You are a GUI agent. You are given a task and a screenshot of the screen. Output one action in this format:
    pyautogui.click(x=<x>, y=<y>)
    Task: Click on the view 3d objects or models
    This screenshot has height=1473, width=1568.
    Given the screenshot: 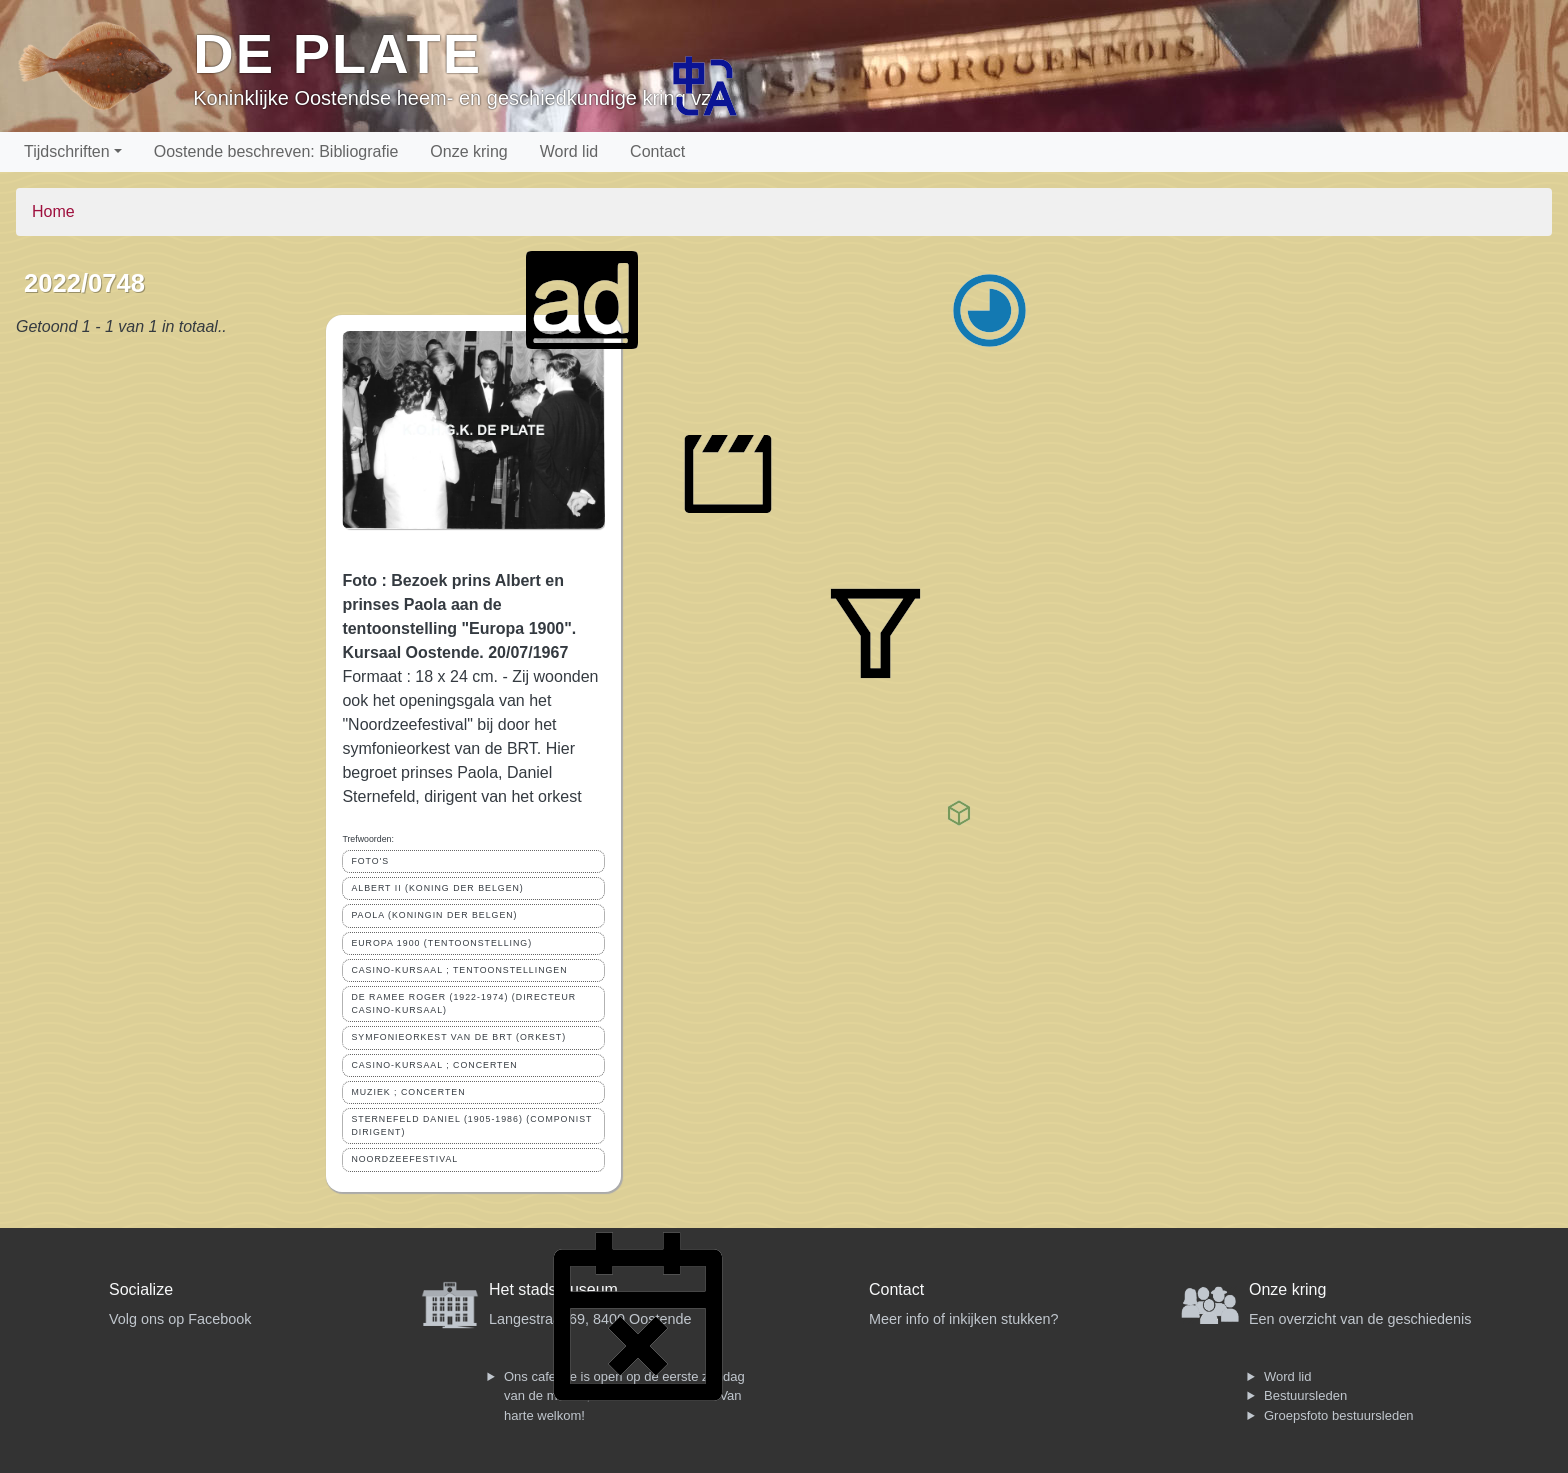 What is the action you would take?
    pyautogui.click(x=959, y=813)
    